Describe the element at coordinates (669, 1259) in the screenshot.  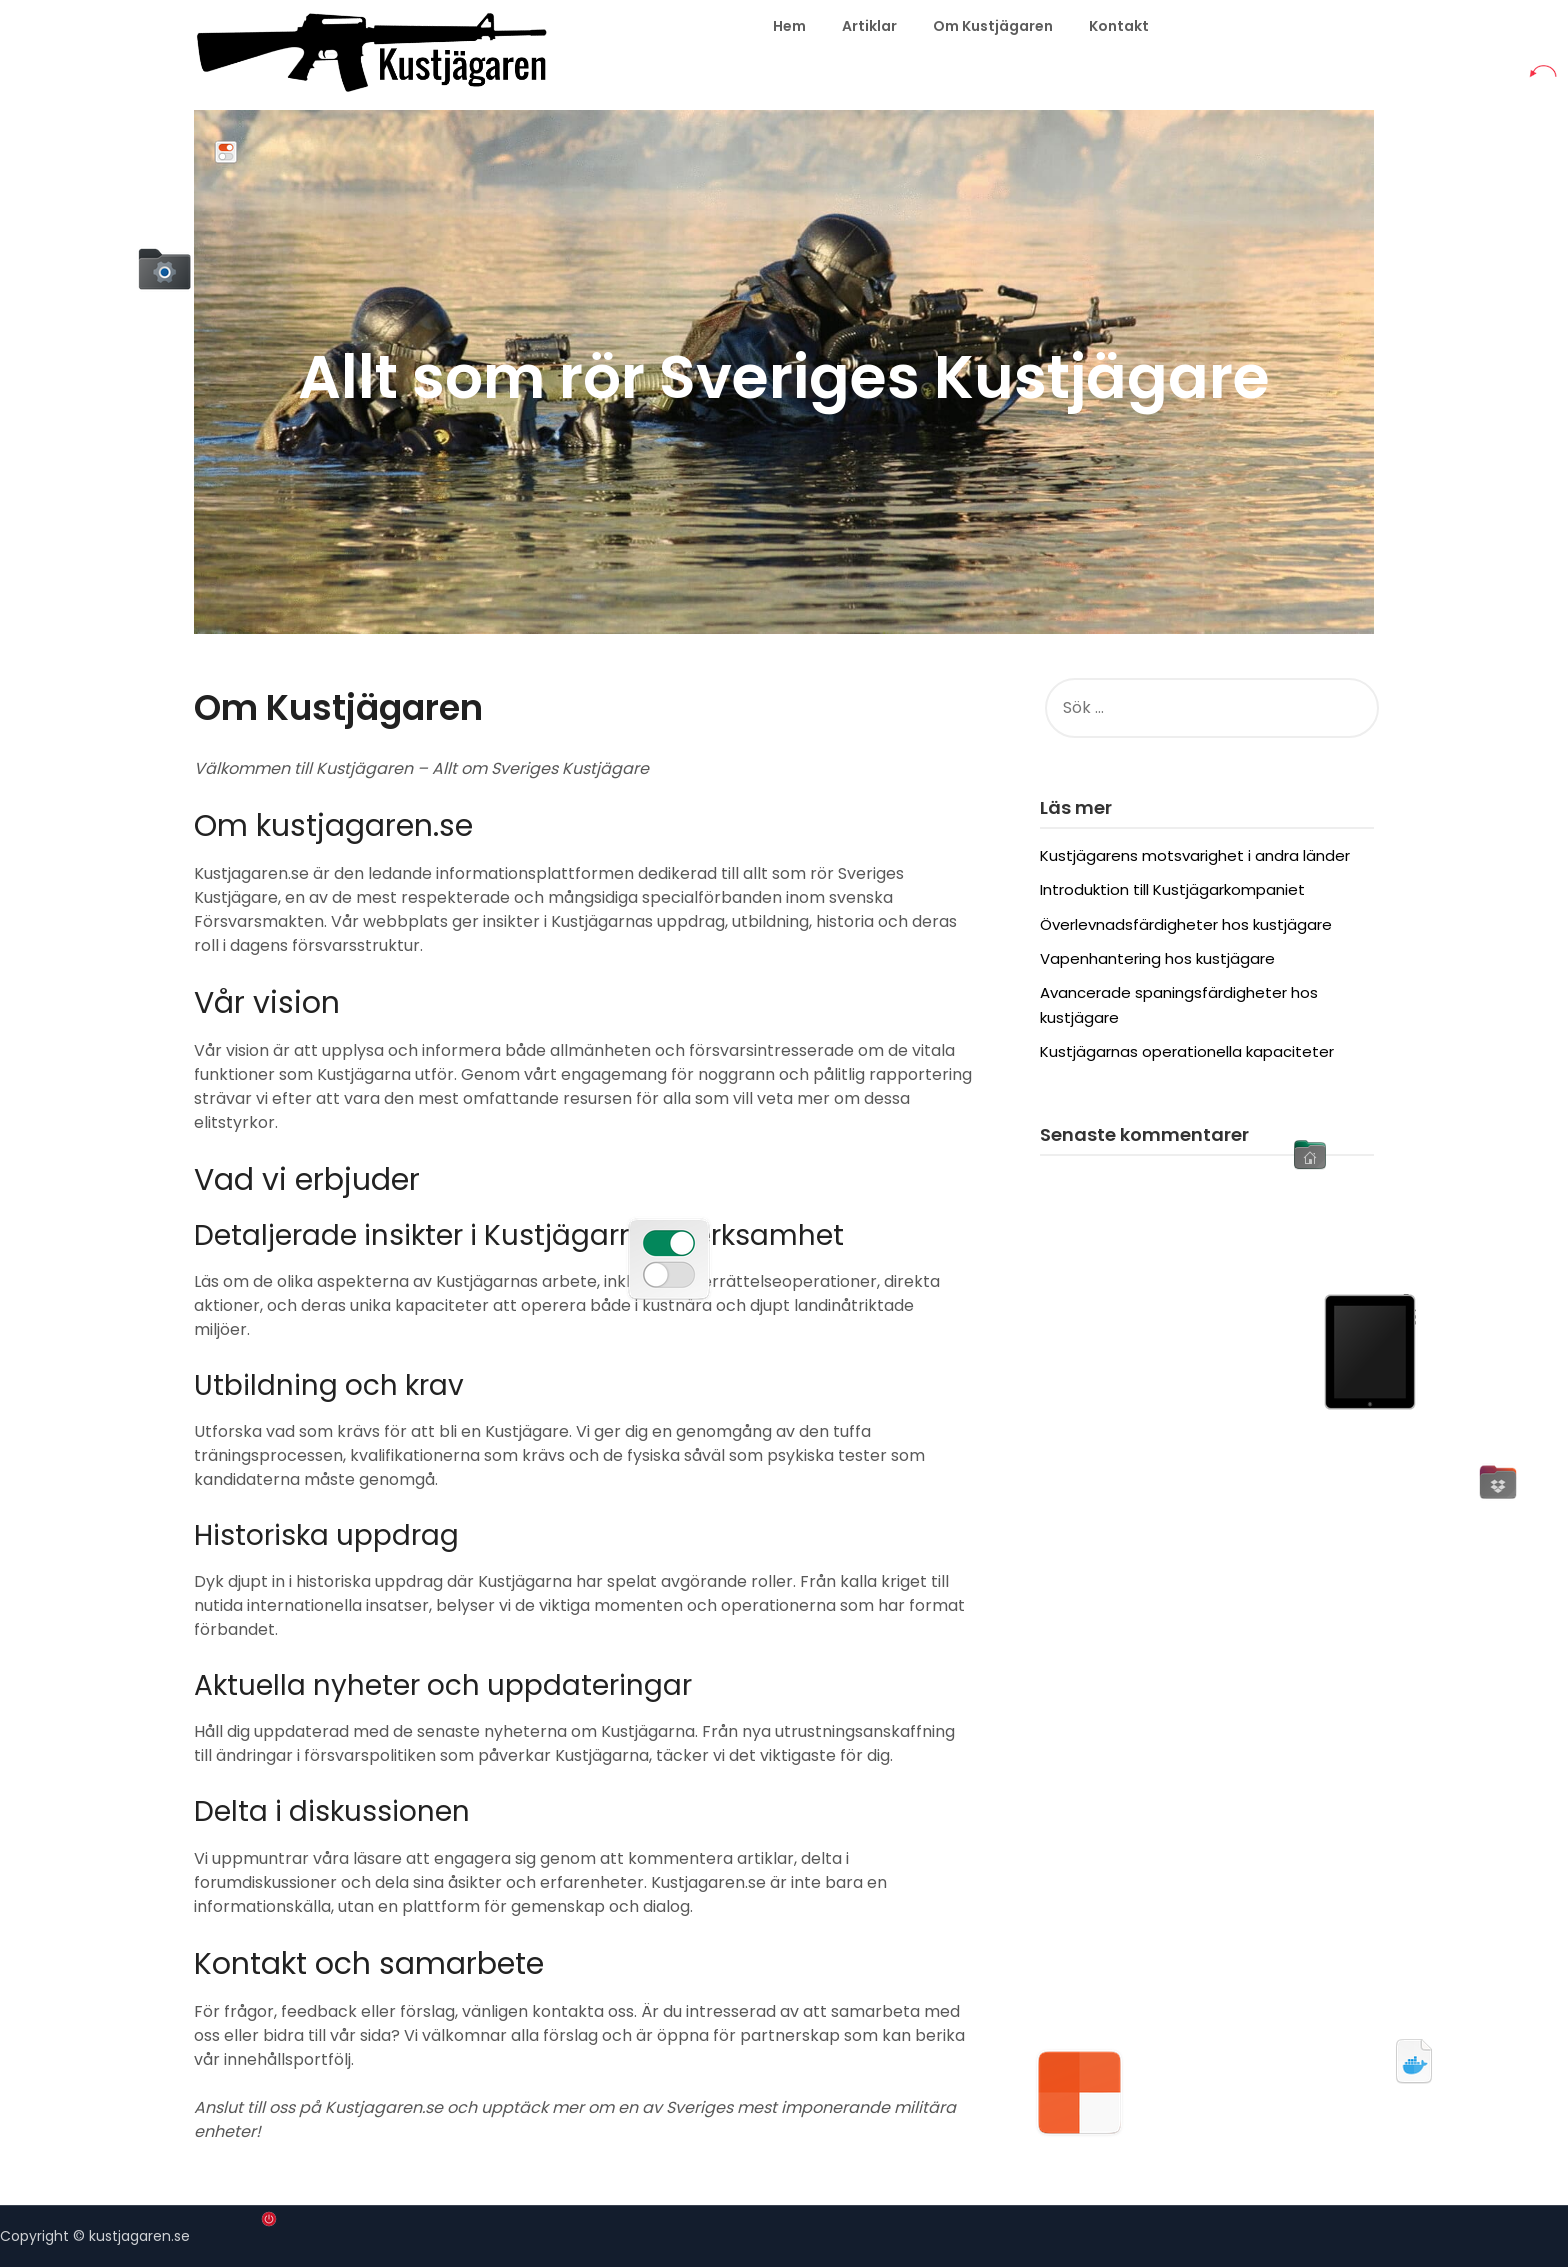
I see `open unity tweak tool settings` at that location.